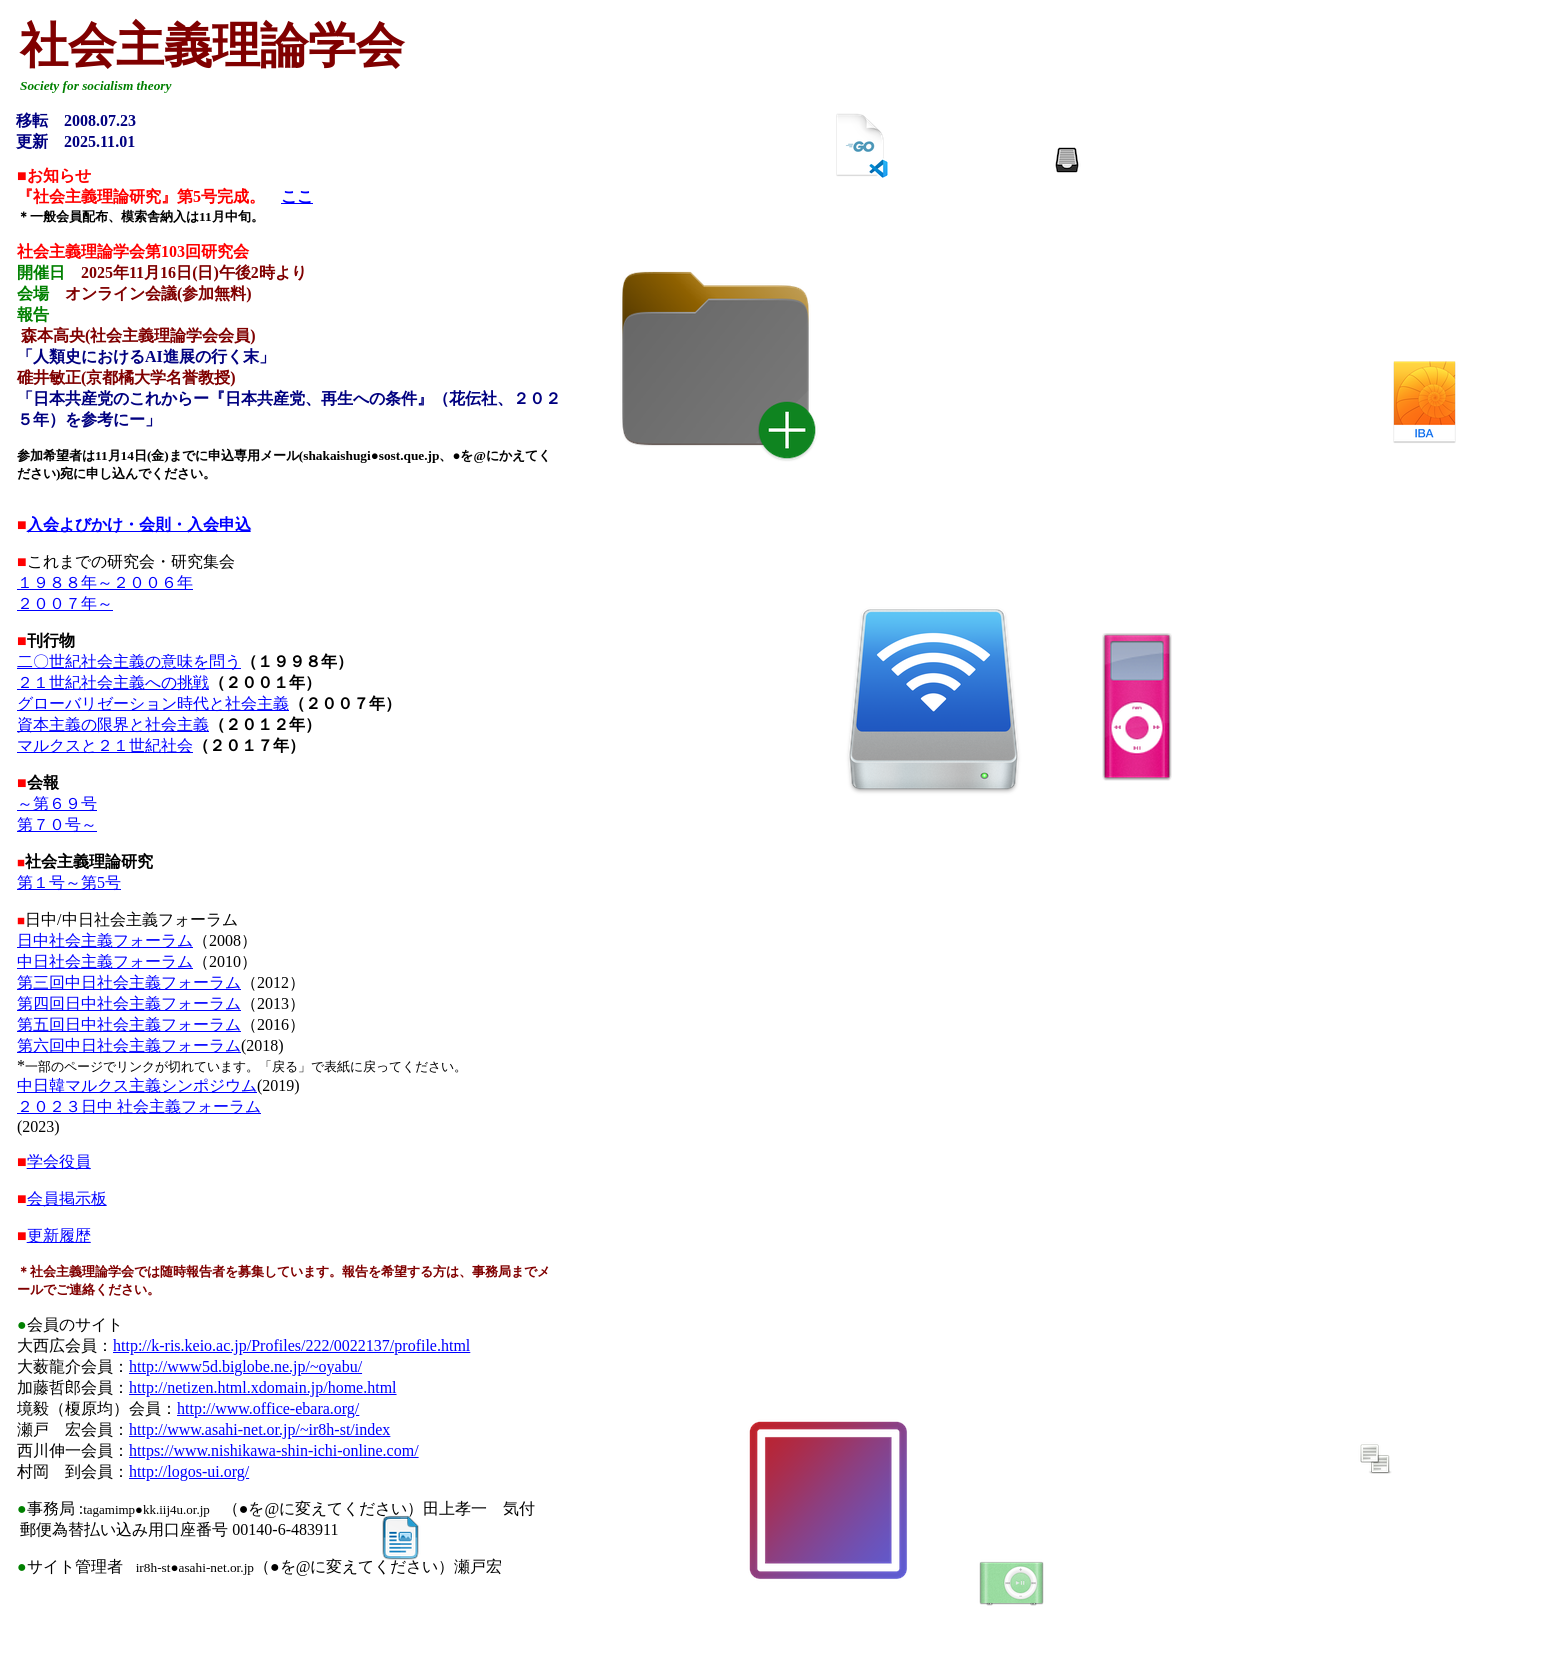 The width and height of the screenshot is (1568, 1674). What do you see at coordinates (1137, 707) in the screenshot?
I see `iPod nano device in pink` at bounding box center [1137, 707].